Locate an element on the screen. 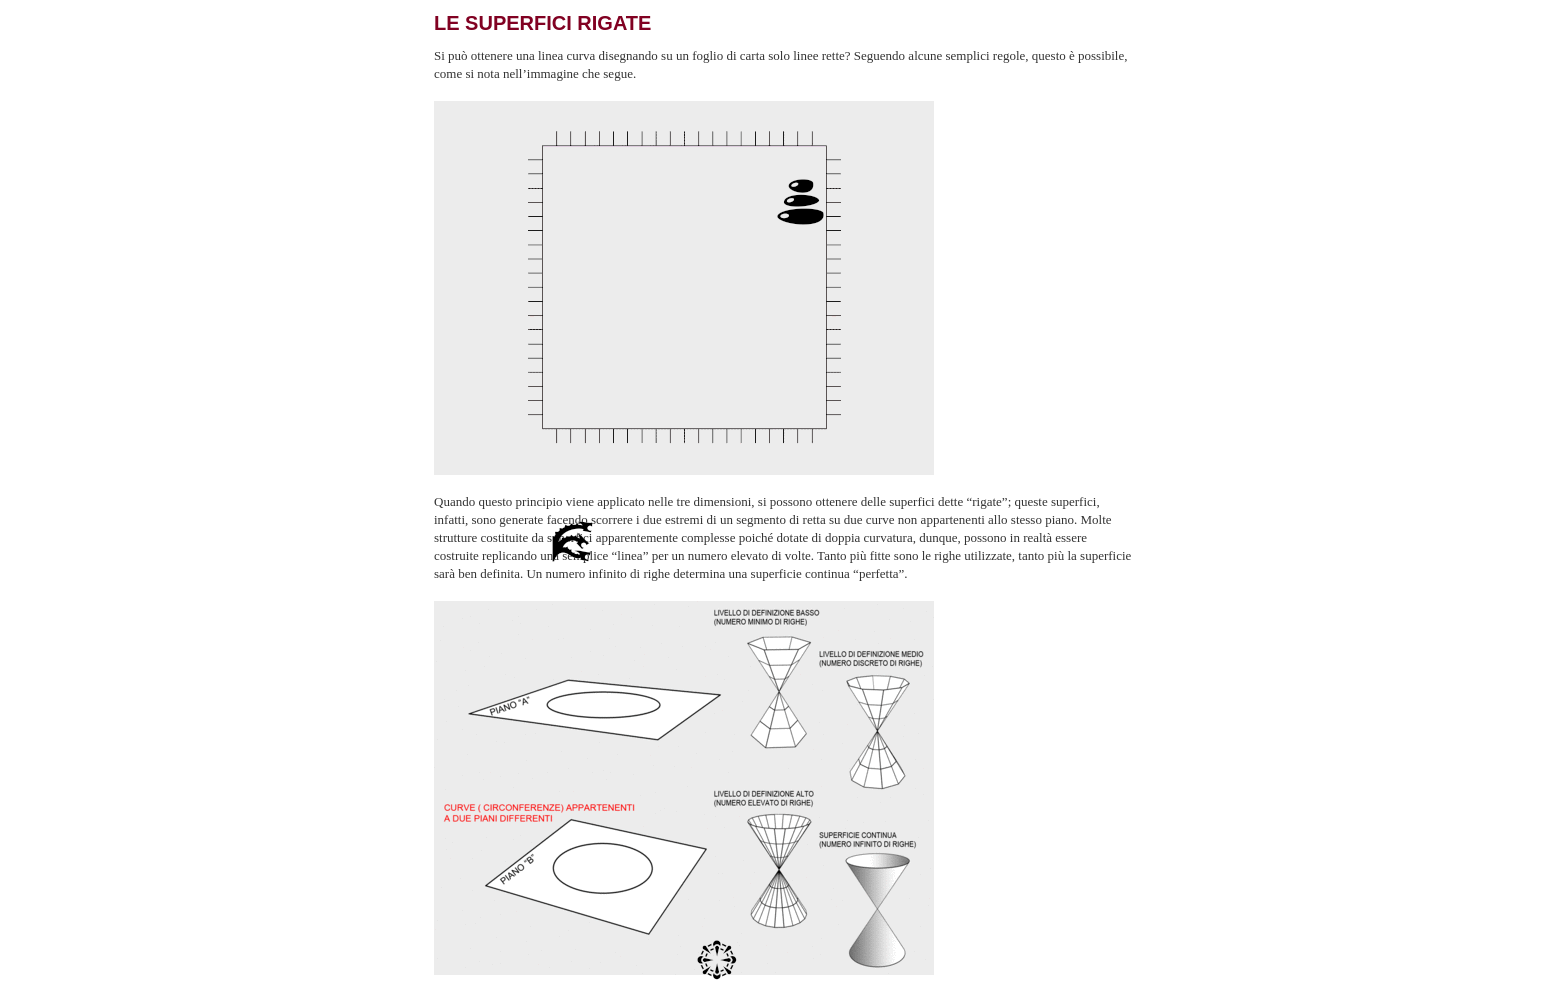 The height and width of the screenshot is (983, 1568). select hydra creature or monster type is located at coordinates (572, 541).